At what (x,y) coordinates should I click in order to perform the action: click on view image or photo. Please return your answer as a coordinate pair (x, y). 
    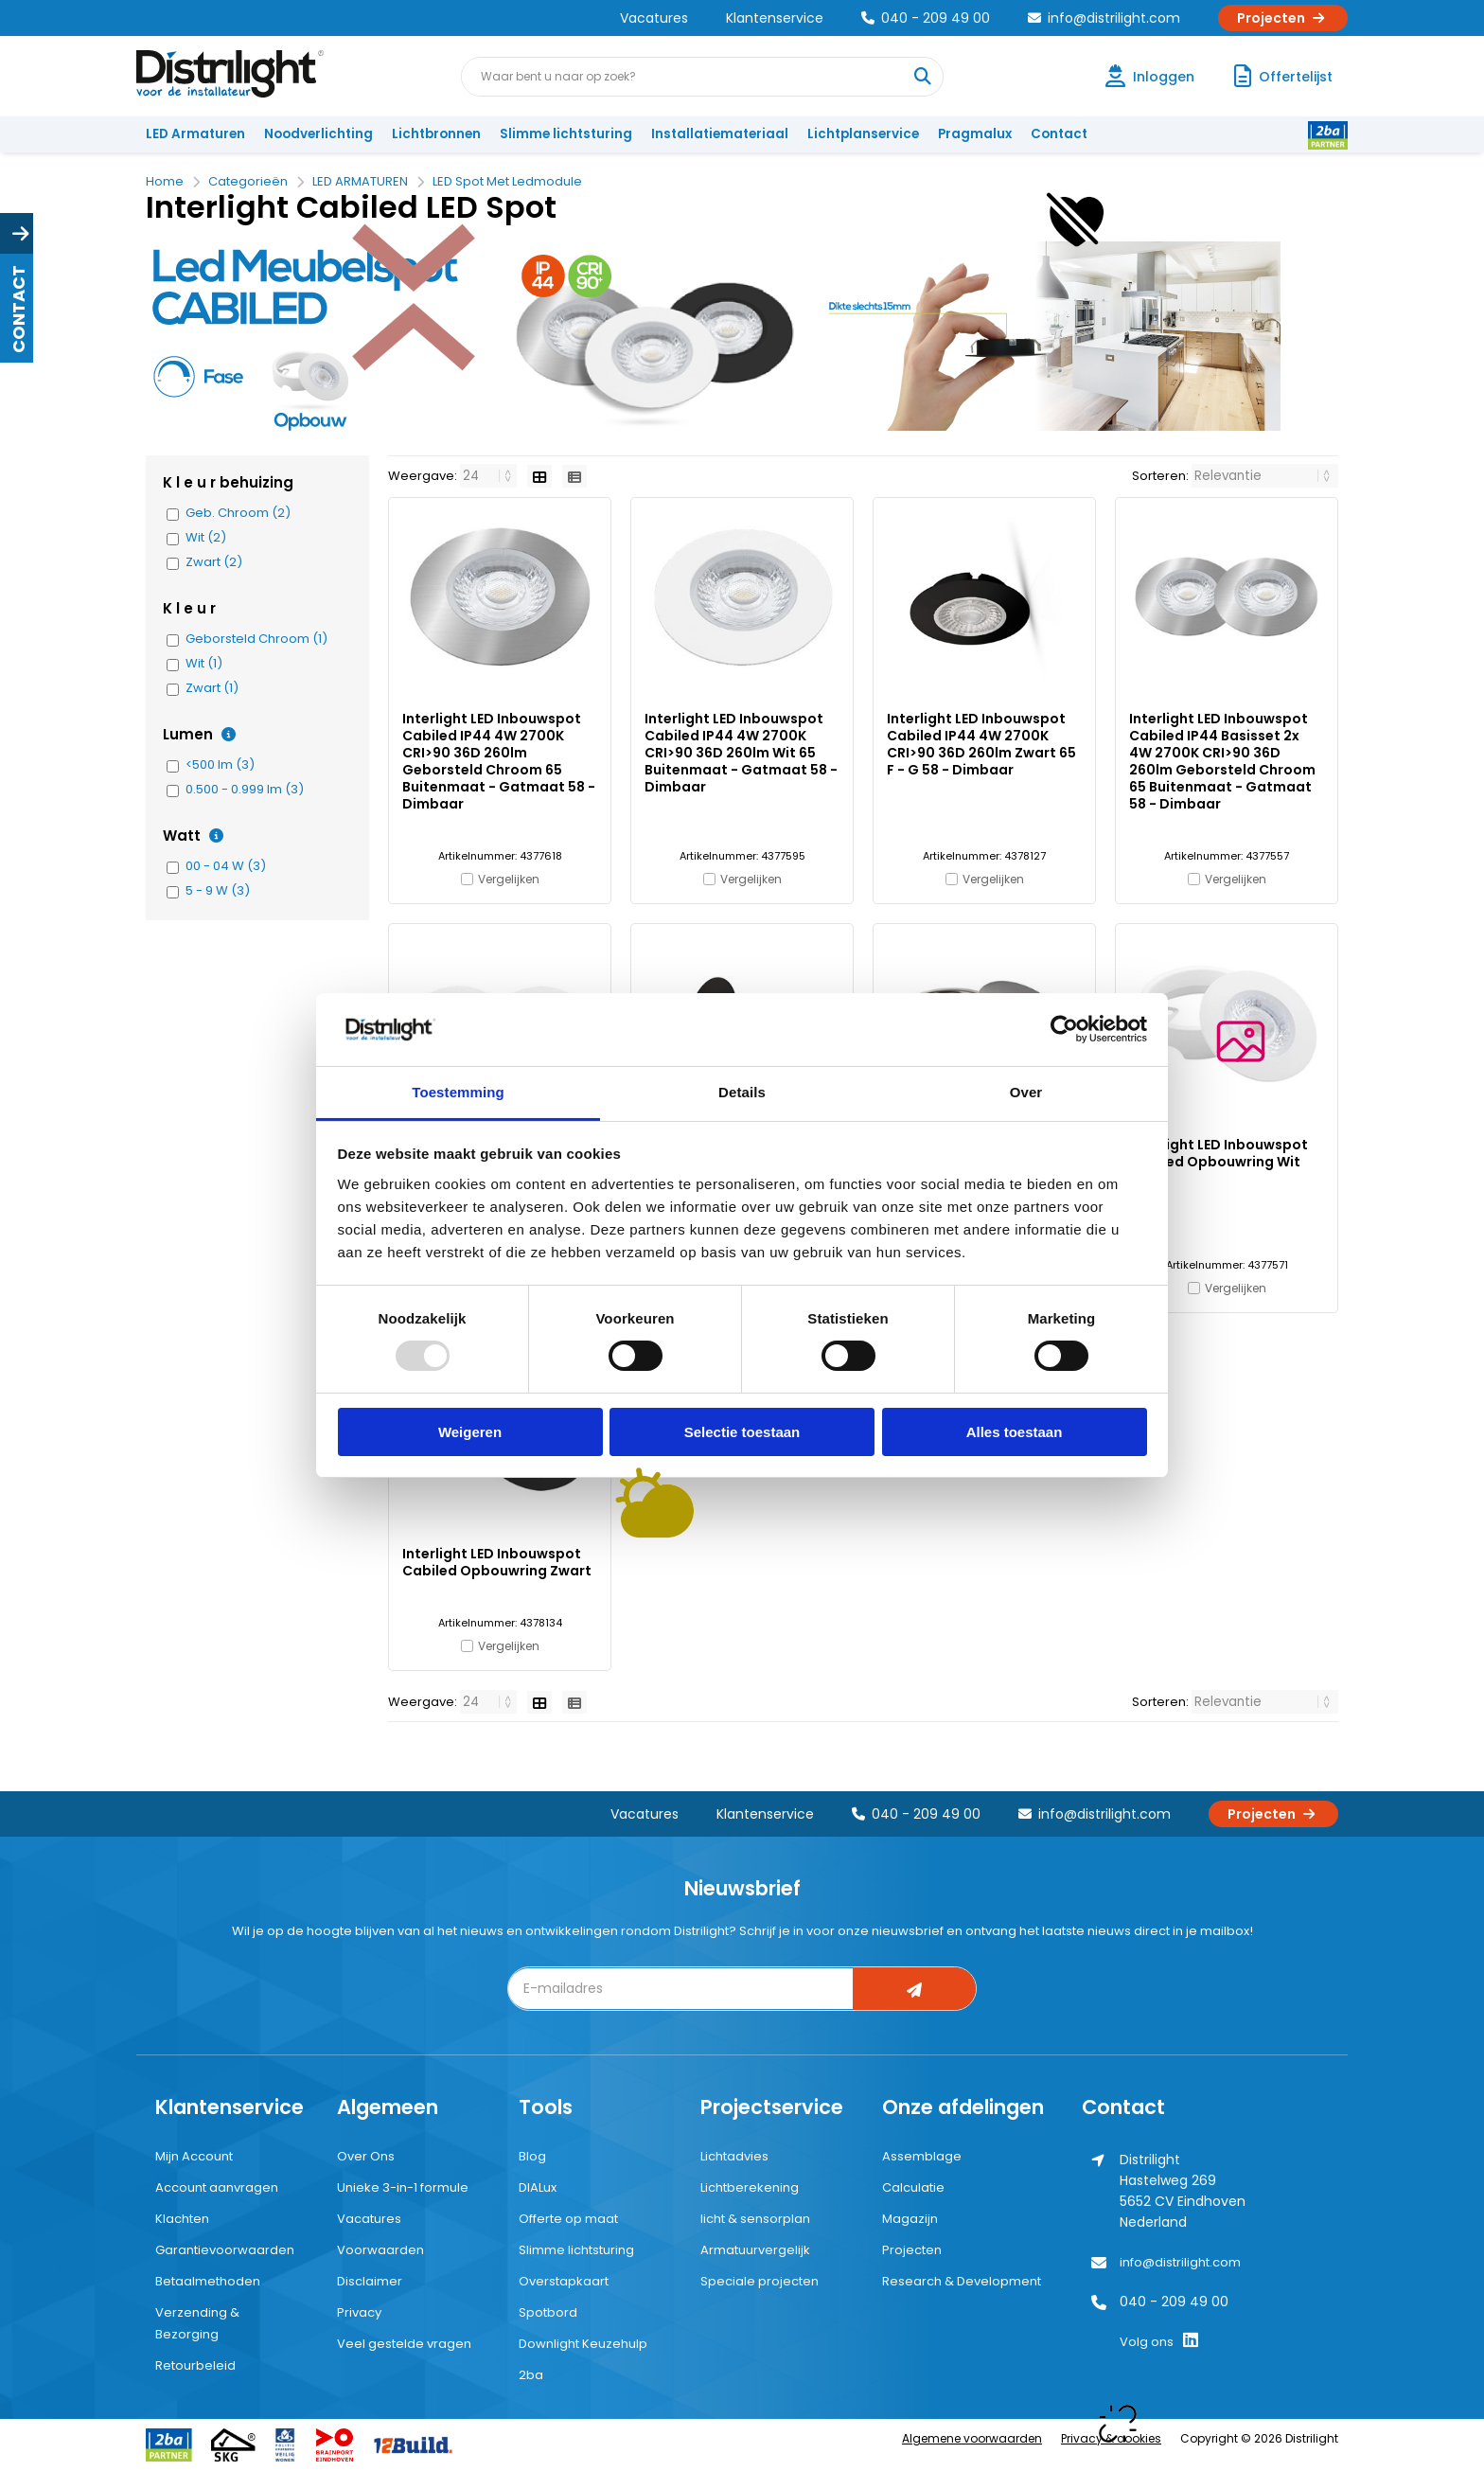
    Looking at the image, I should click on (1241, 1041).